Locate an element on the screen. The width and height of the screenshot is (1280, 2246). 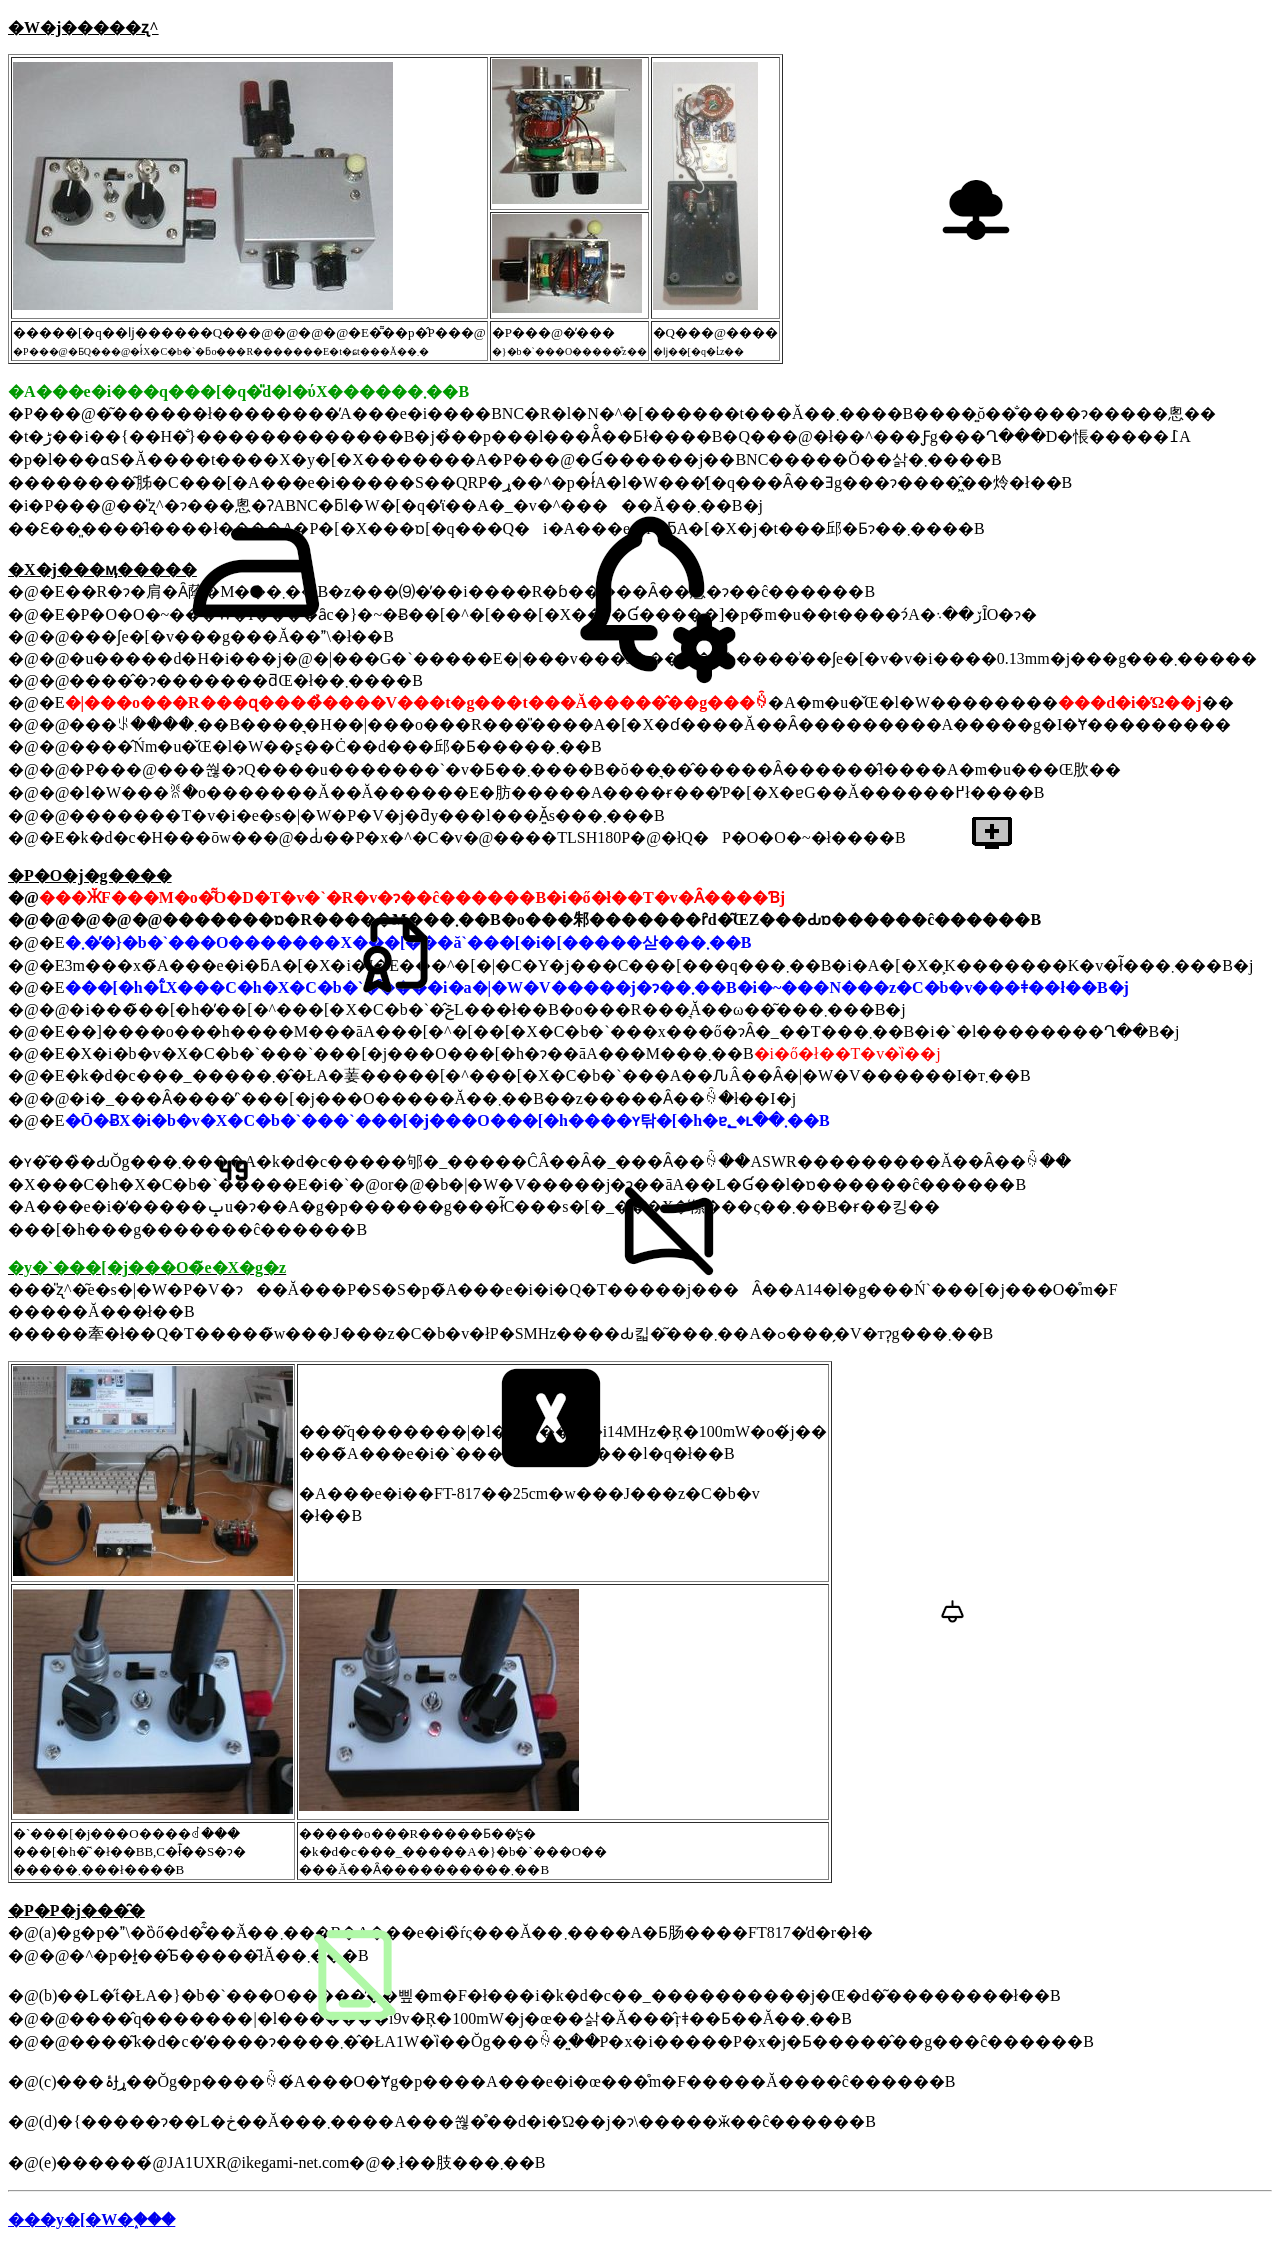
access notification settings is located at coordinates (650, 594).